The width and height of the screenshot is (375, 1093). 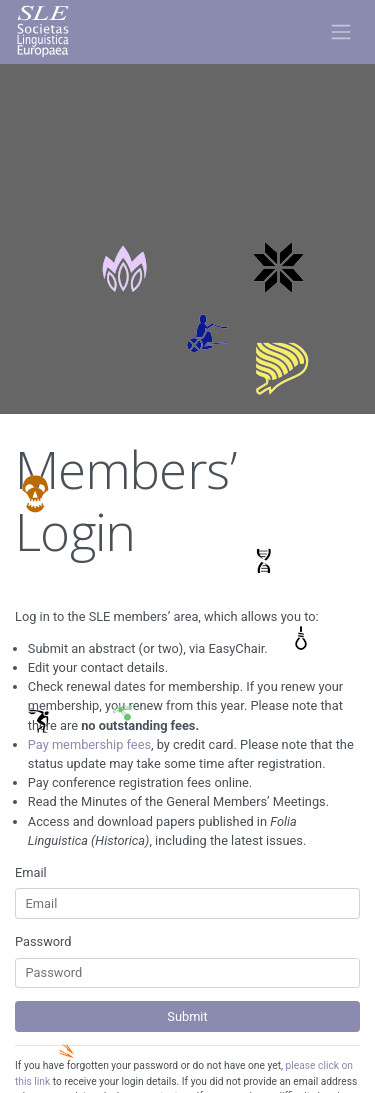 I want to click on activate wave attack ability, so click(x=282, y=369).